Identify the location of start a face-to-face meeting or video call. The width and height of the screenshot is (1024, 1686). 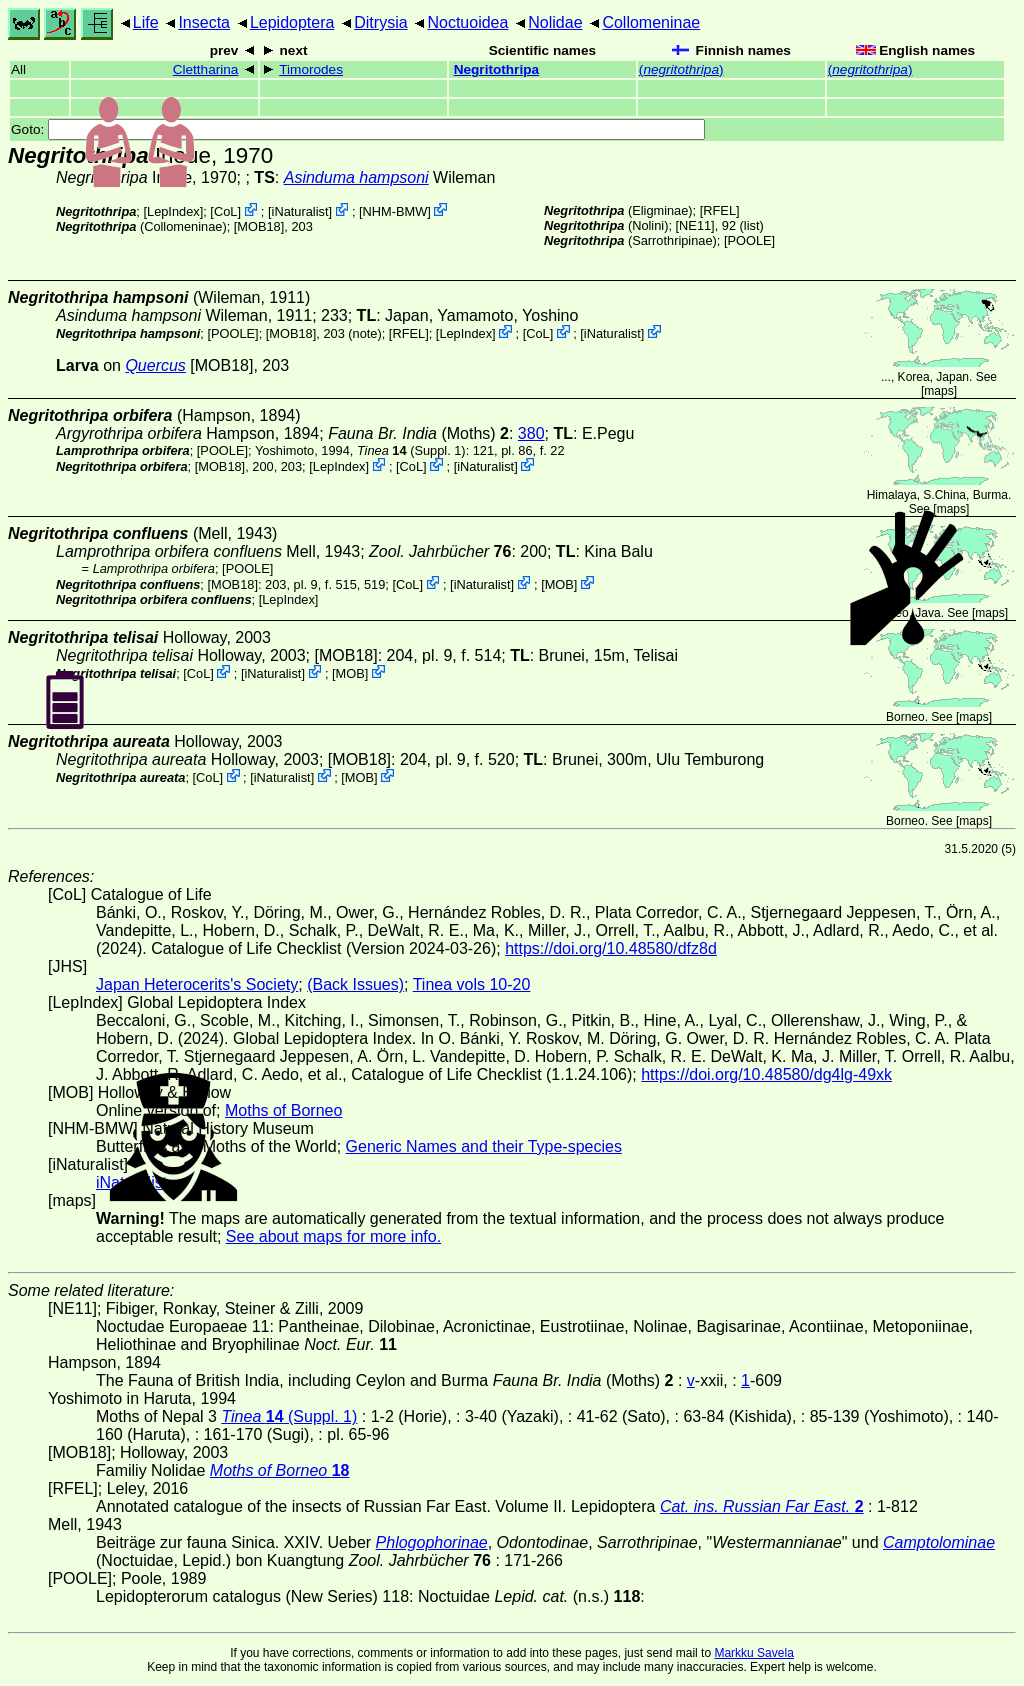
(140, 142).